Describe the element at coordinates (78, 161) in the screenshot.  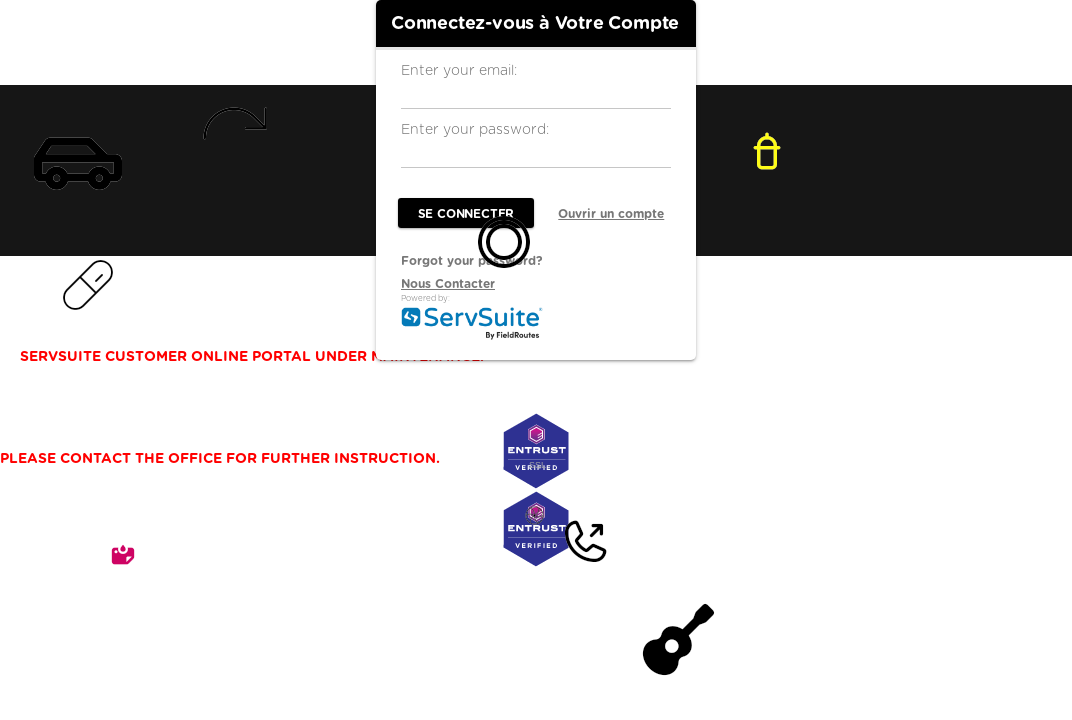
I see `access vehicle or car-related settings` at that location.